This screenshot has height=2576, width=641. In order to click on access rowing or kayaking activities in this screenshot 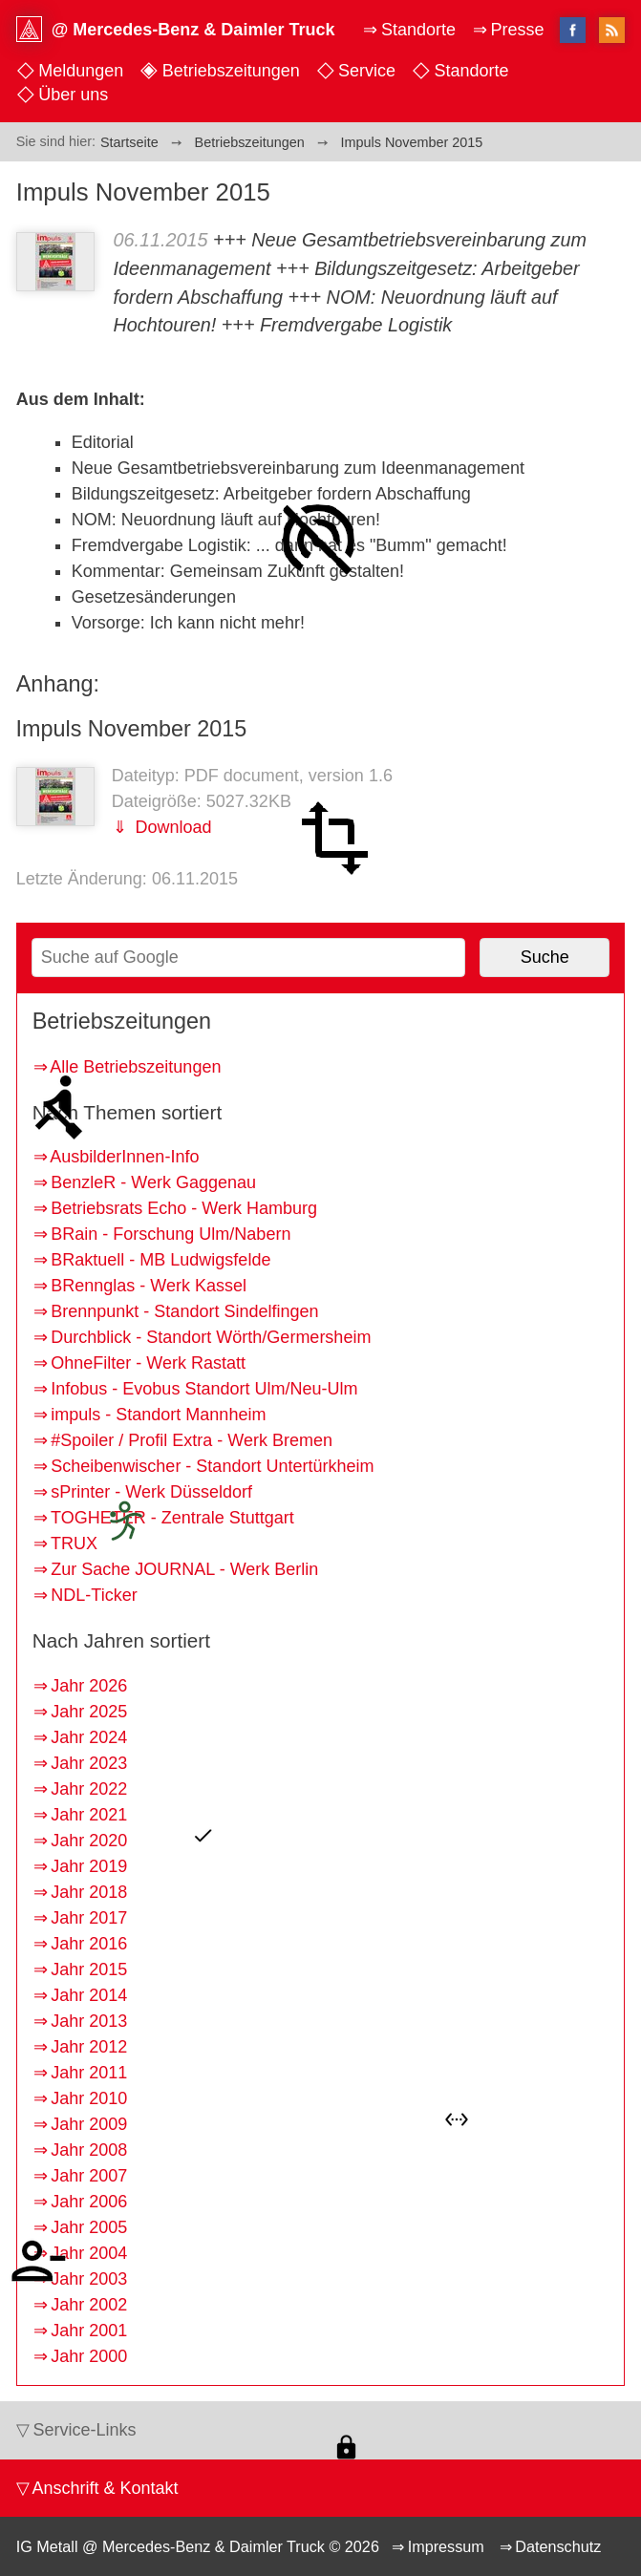, I will do `click(57, 1106)`.